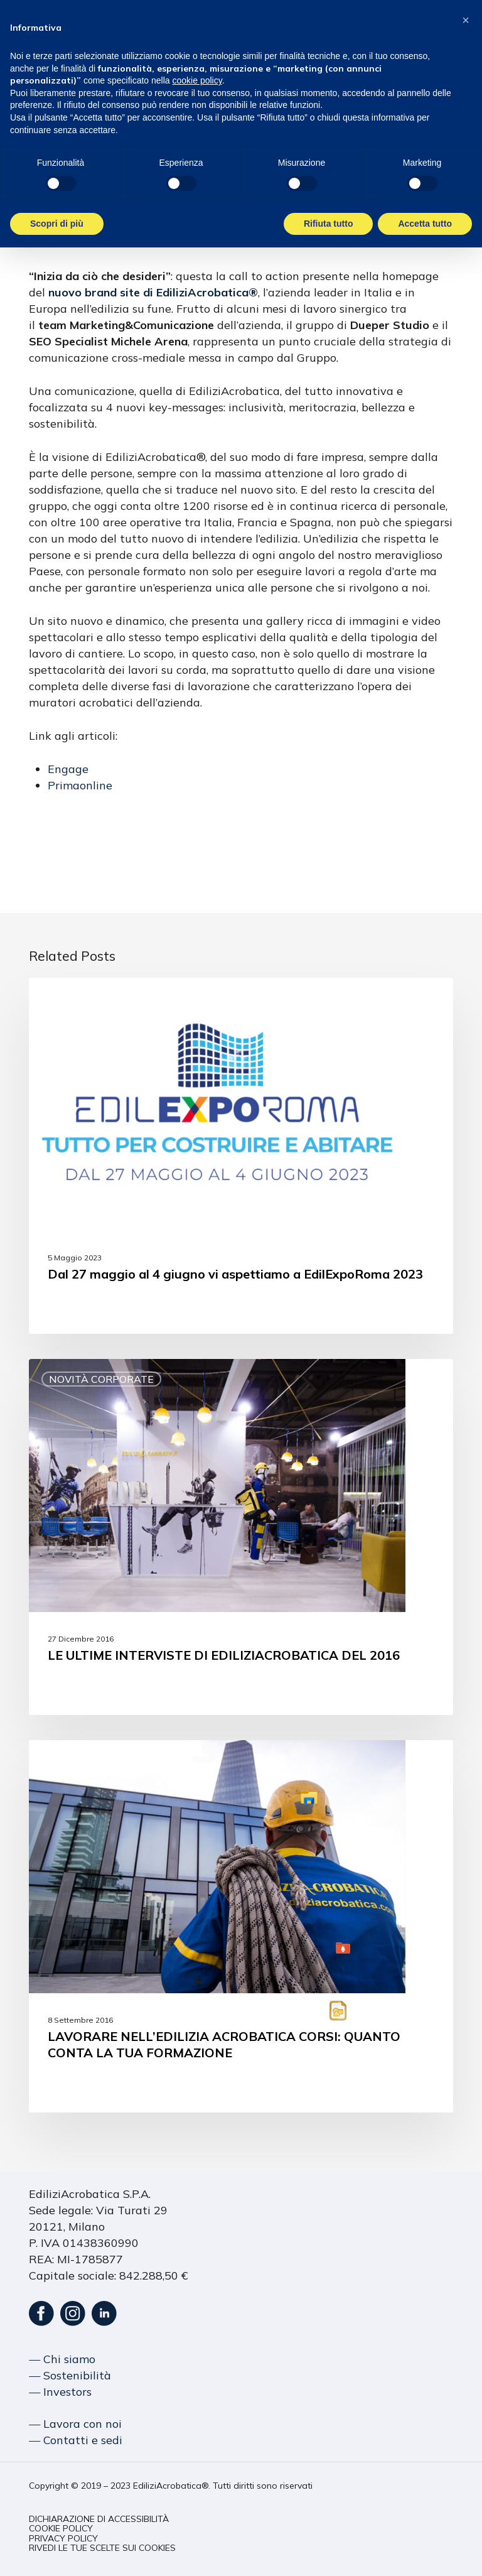  I want to click on open a libreoffice draw document, so click(338, 2010).